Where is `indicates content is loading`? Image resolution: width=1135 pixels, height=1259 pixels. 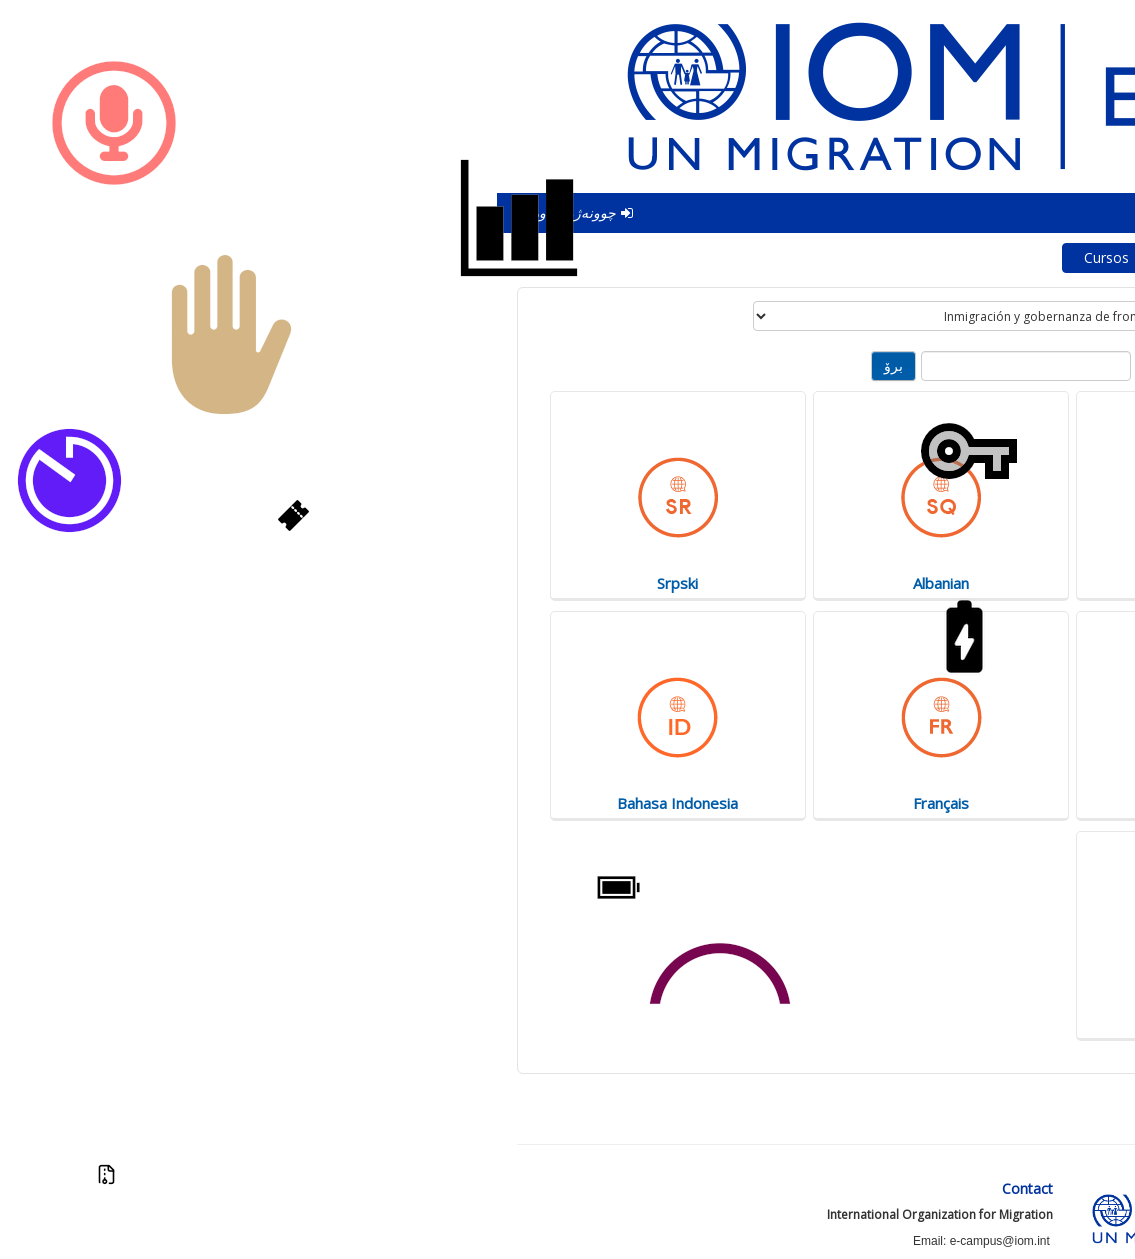
indicates content is loading is located at coordinates (720, 1014).